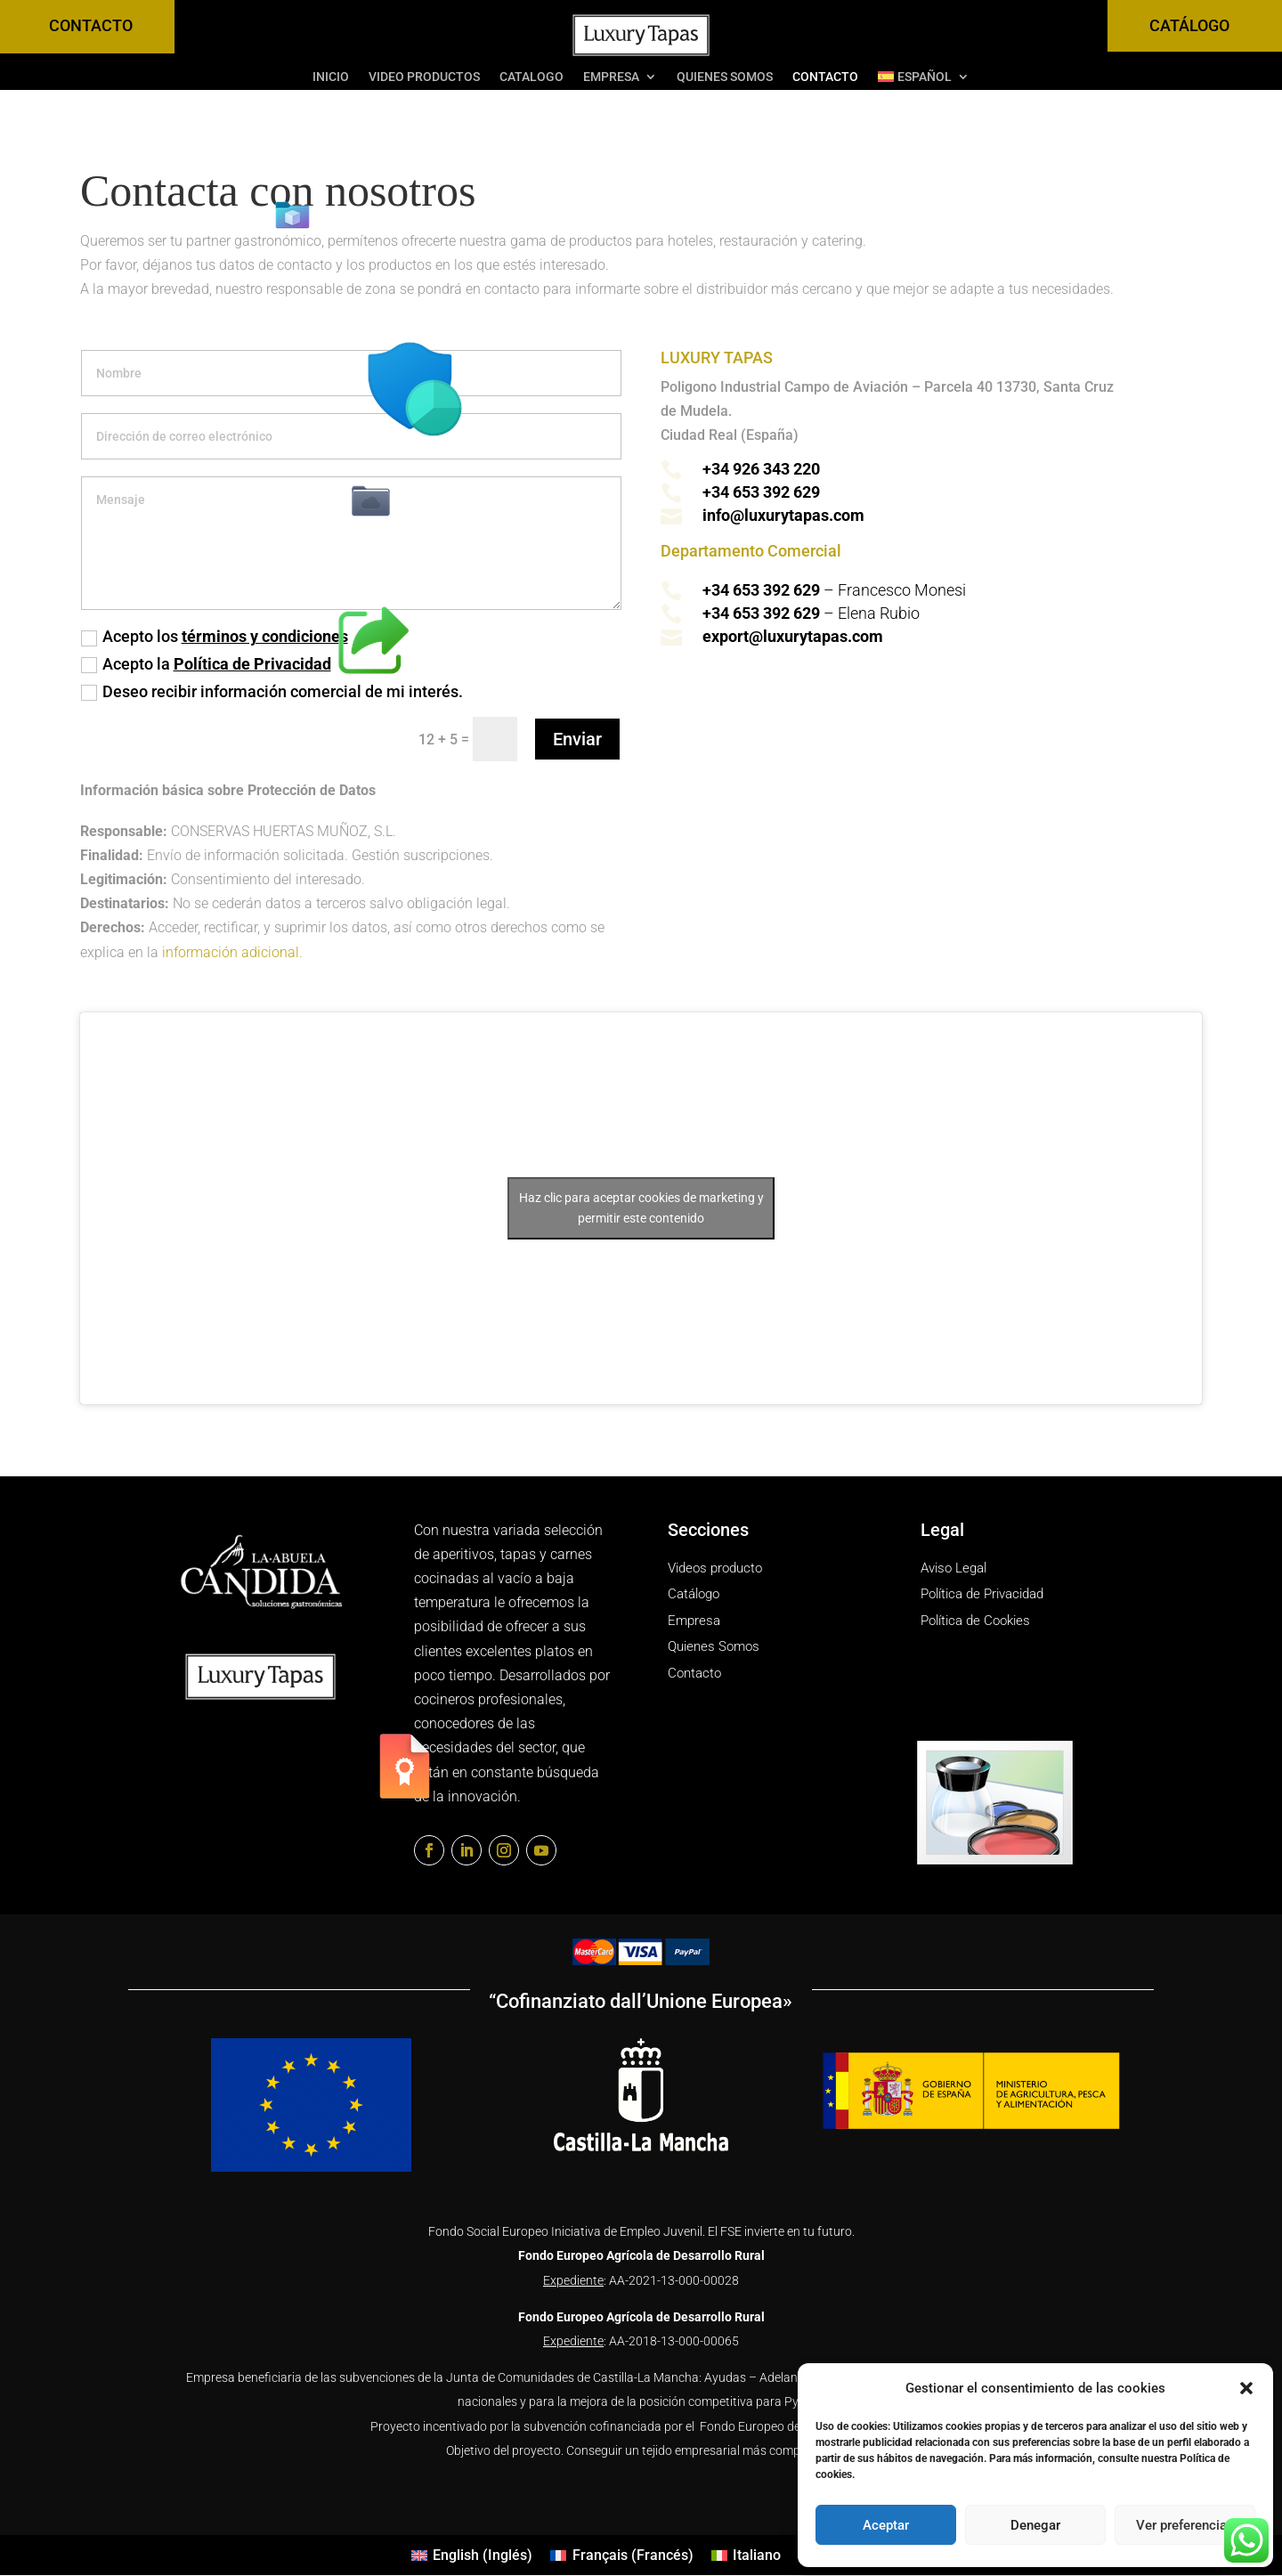  I want to click on view photos or images, so click(994, 1786).